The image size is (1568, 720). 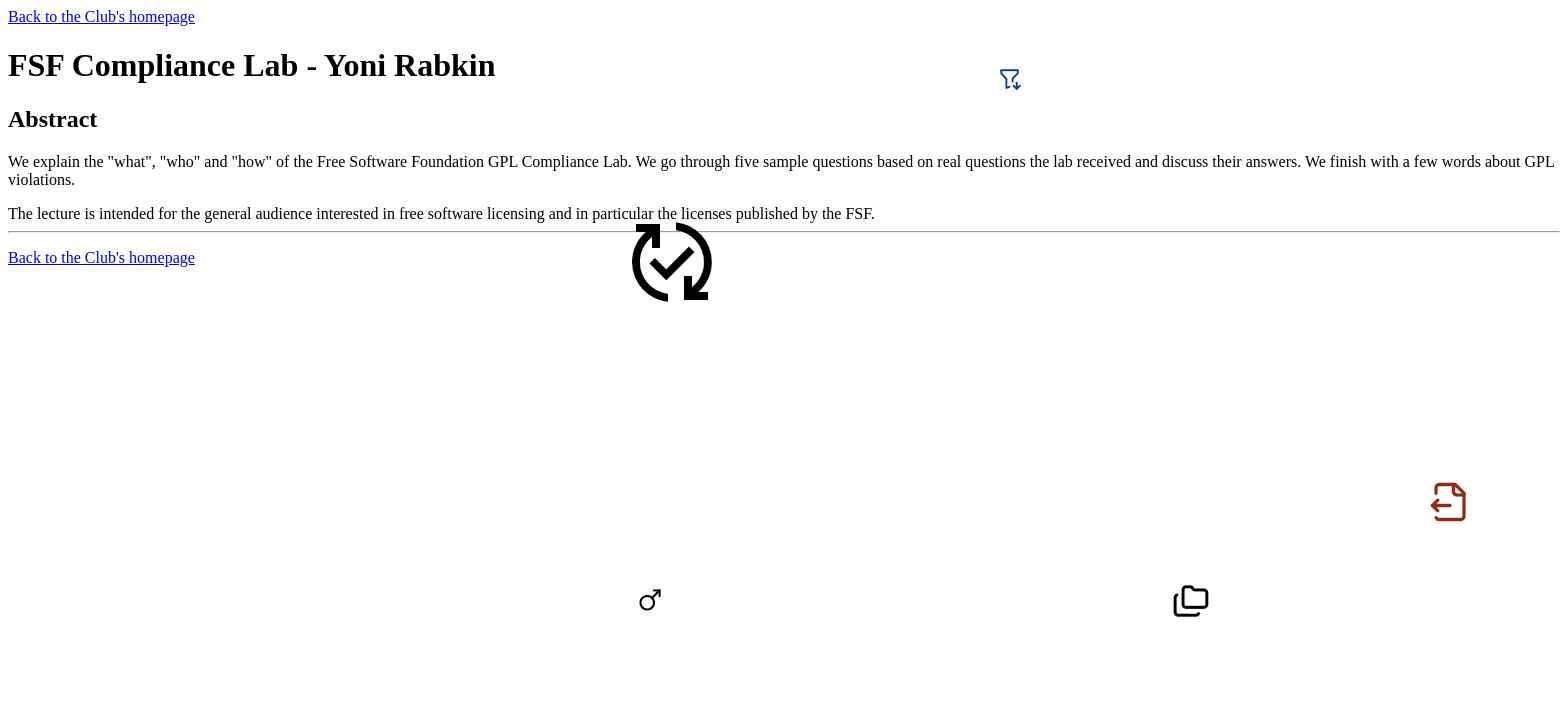 What do you see at coordinates (1450, 502) in the screenshot?
I see `export file to another location` at bounding box center [1450, 502].